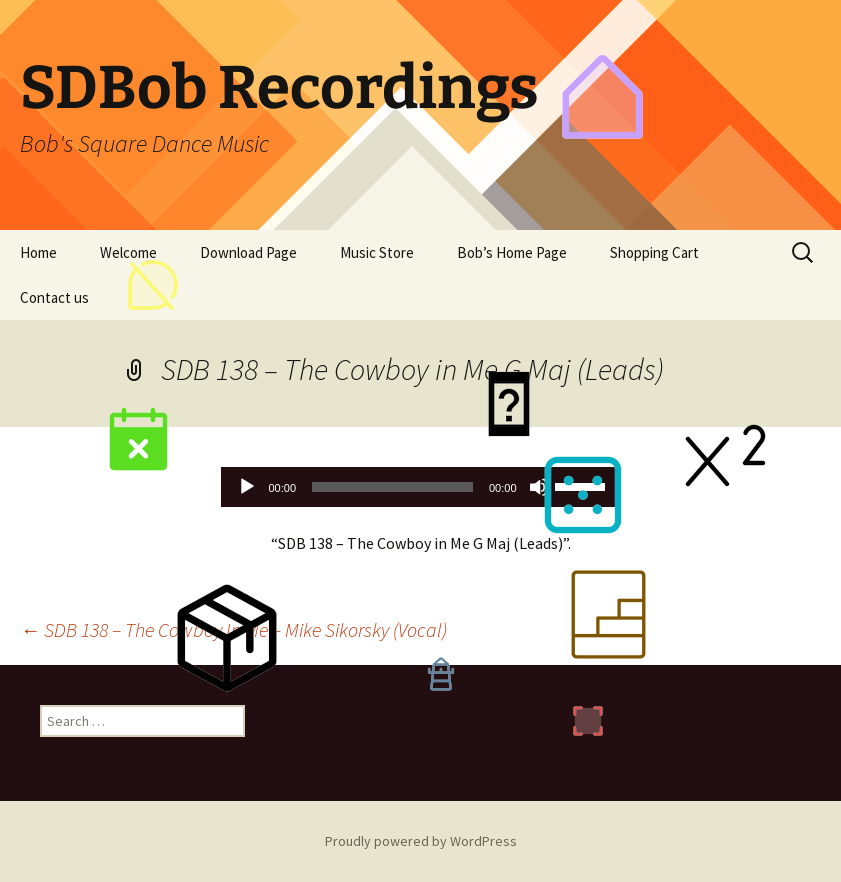 This screenshot has width=841, height=882. What do you see at coordinates (138, 441) in the screenshot?
I see `cancel or delete a scheduled event` at bounding box center [138, 441].